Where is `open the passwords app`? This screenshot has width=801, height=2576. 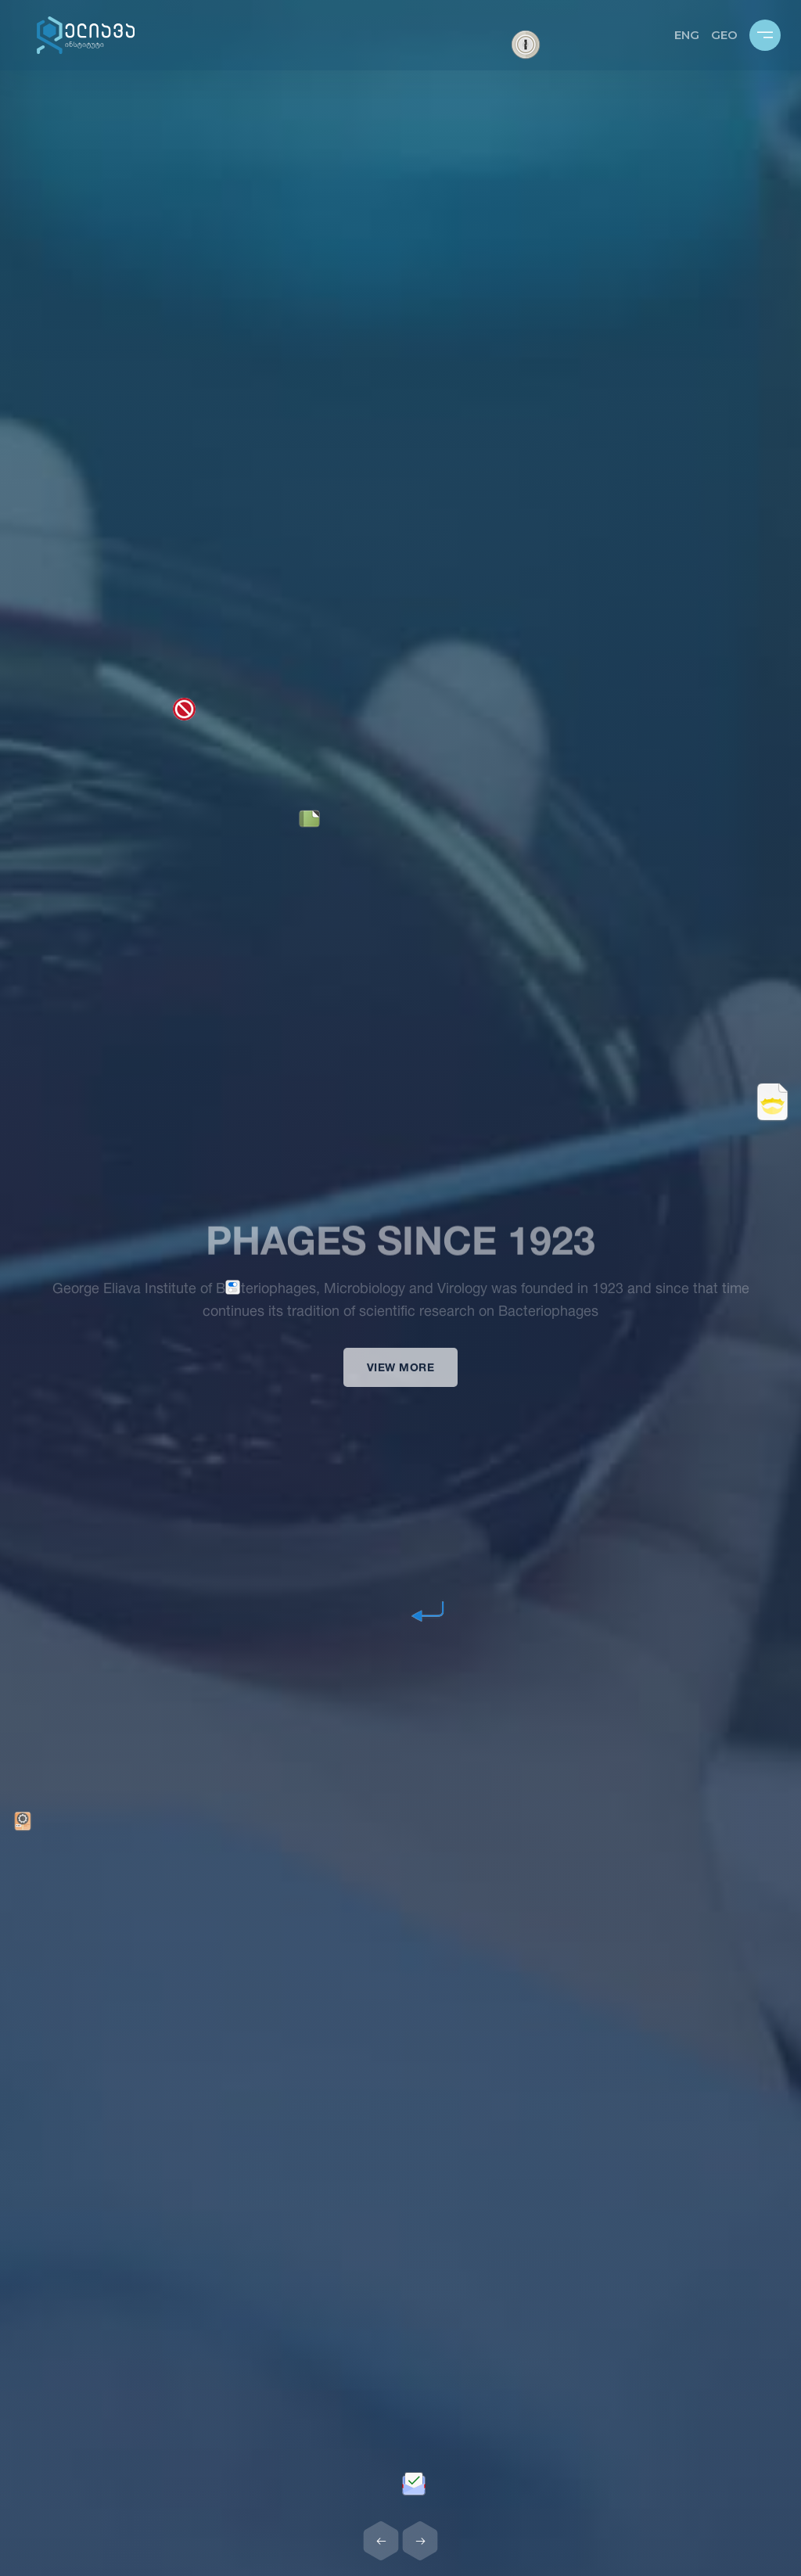
open the passwords app is located at coordinates (526, 45).